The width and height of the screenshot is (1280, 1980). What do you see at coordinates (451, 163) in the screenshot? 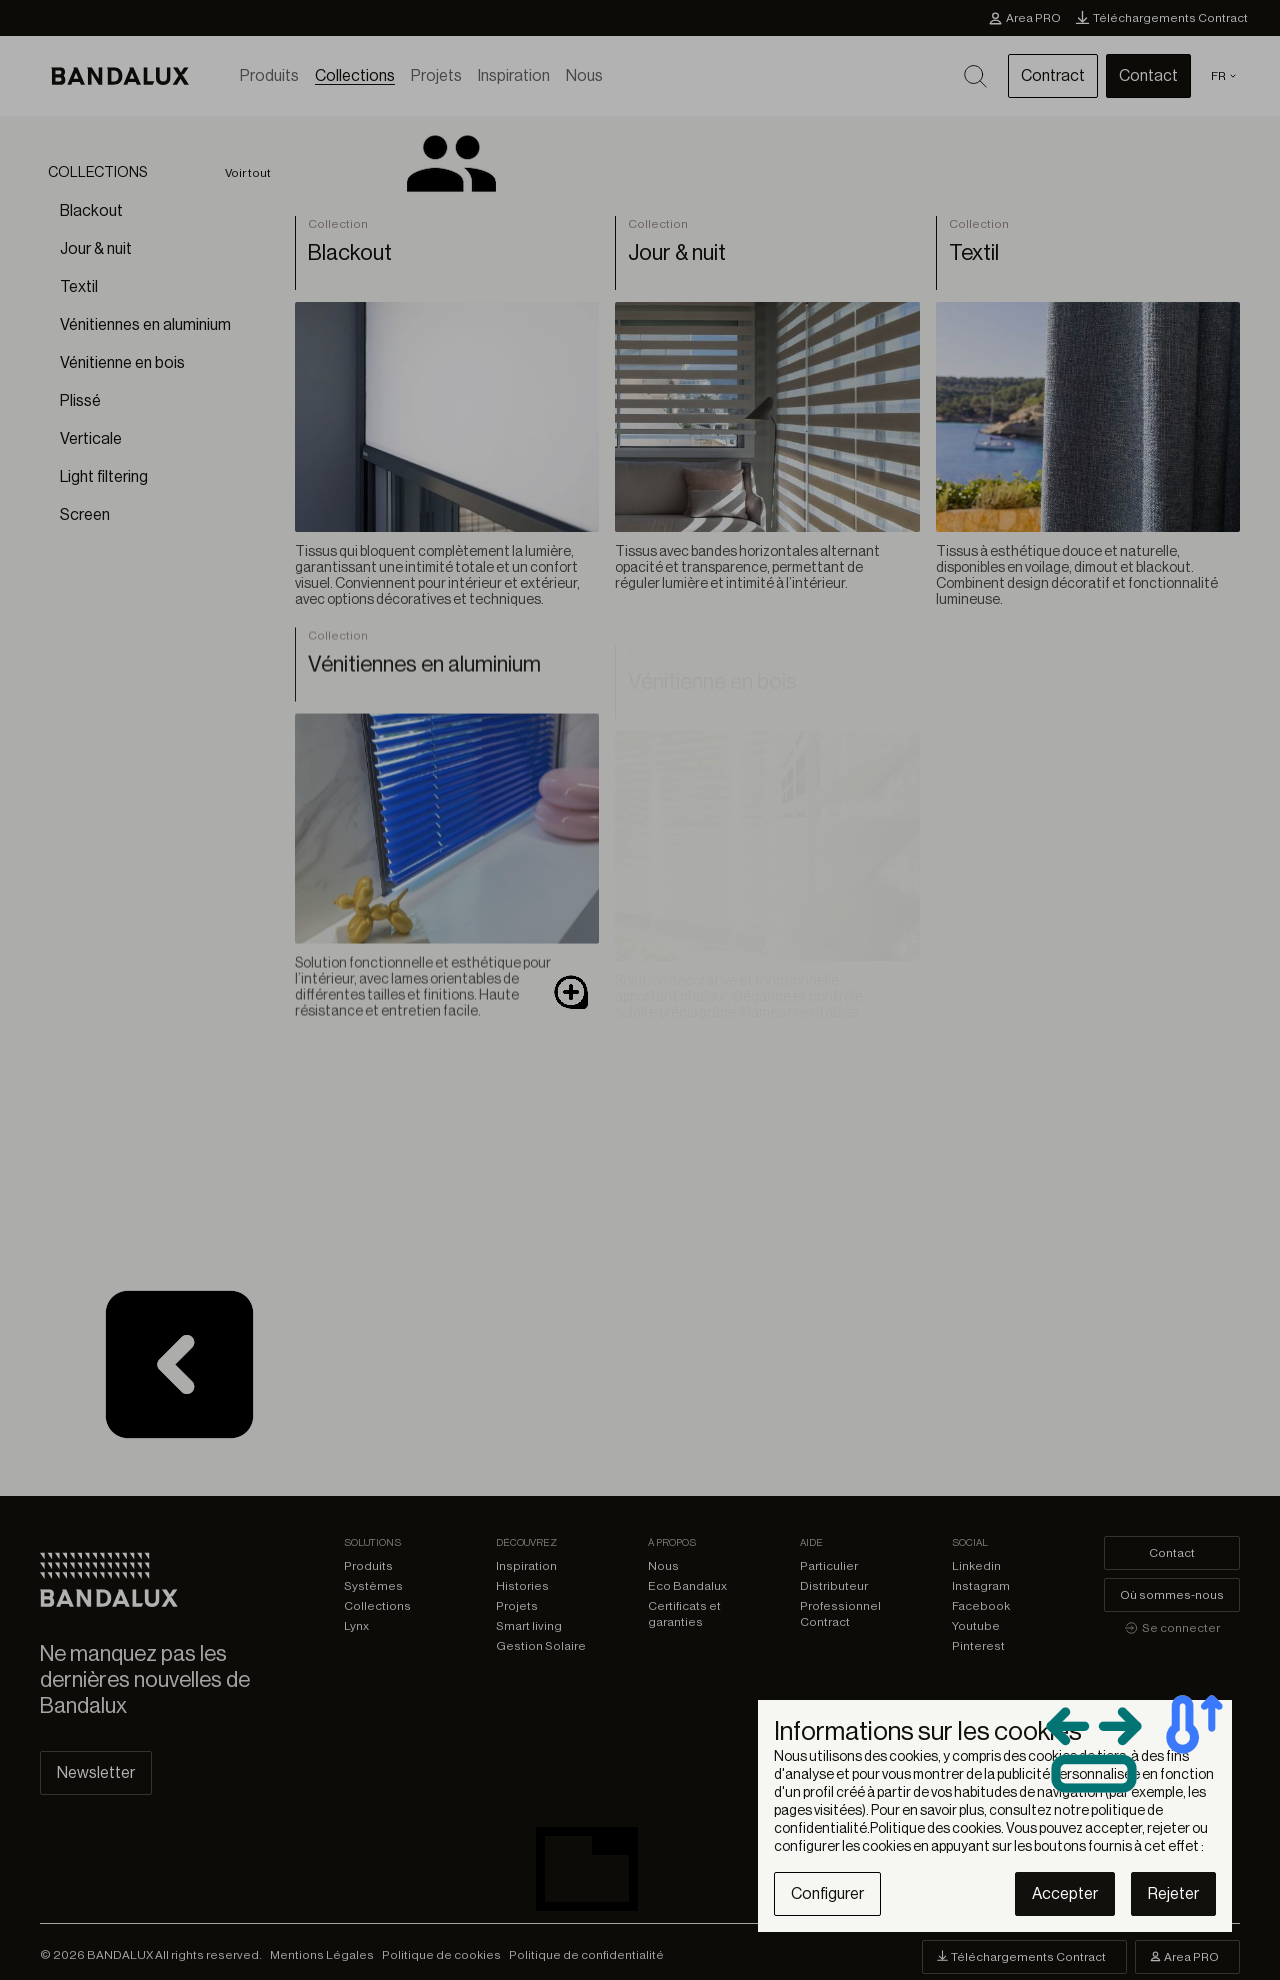
I see `view group members` at bounding box center [451, 163].